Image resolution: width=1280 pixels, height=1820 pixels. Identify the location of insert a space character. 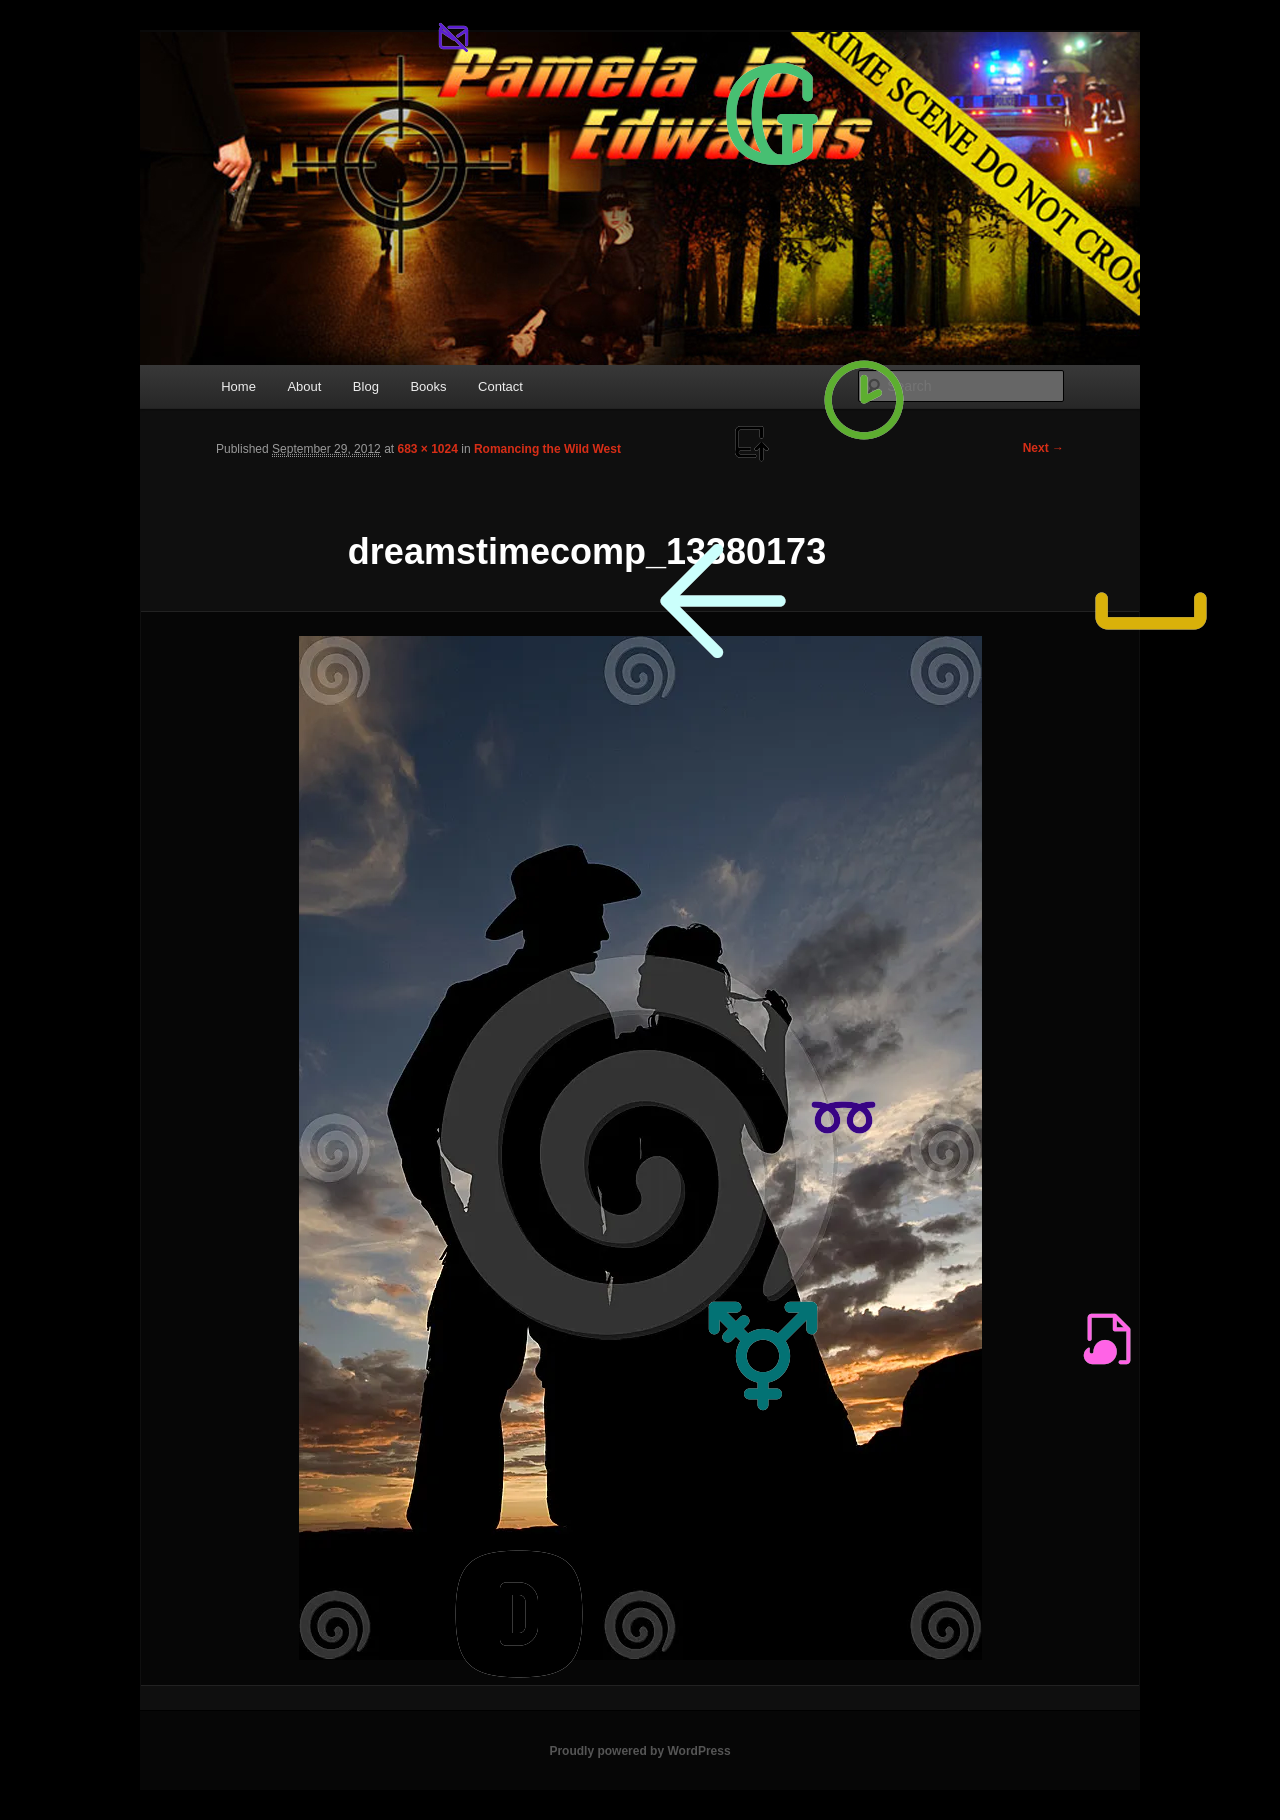
(1151, 611).